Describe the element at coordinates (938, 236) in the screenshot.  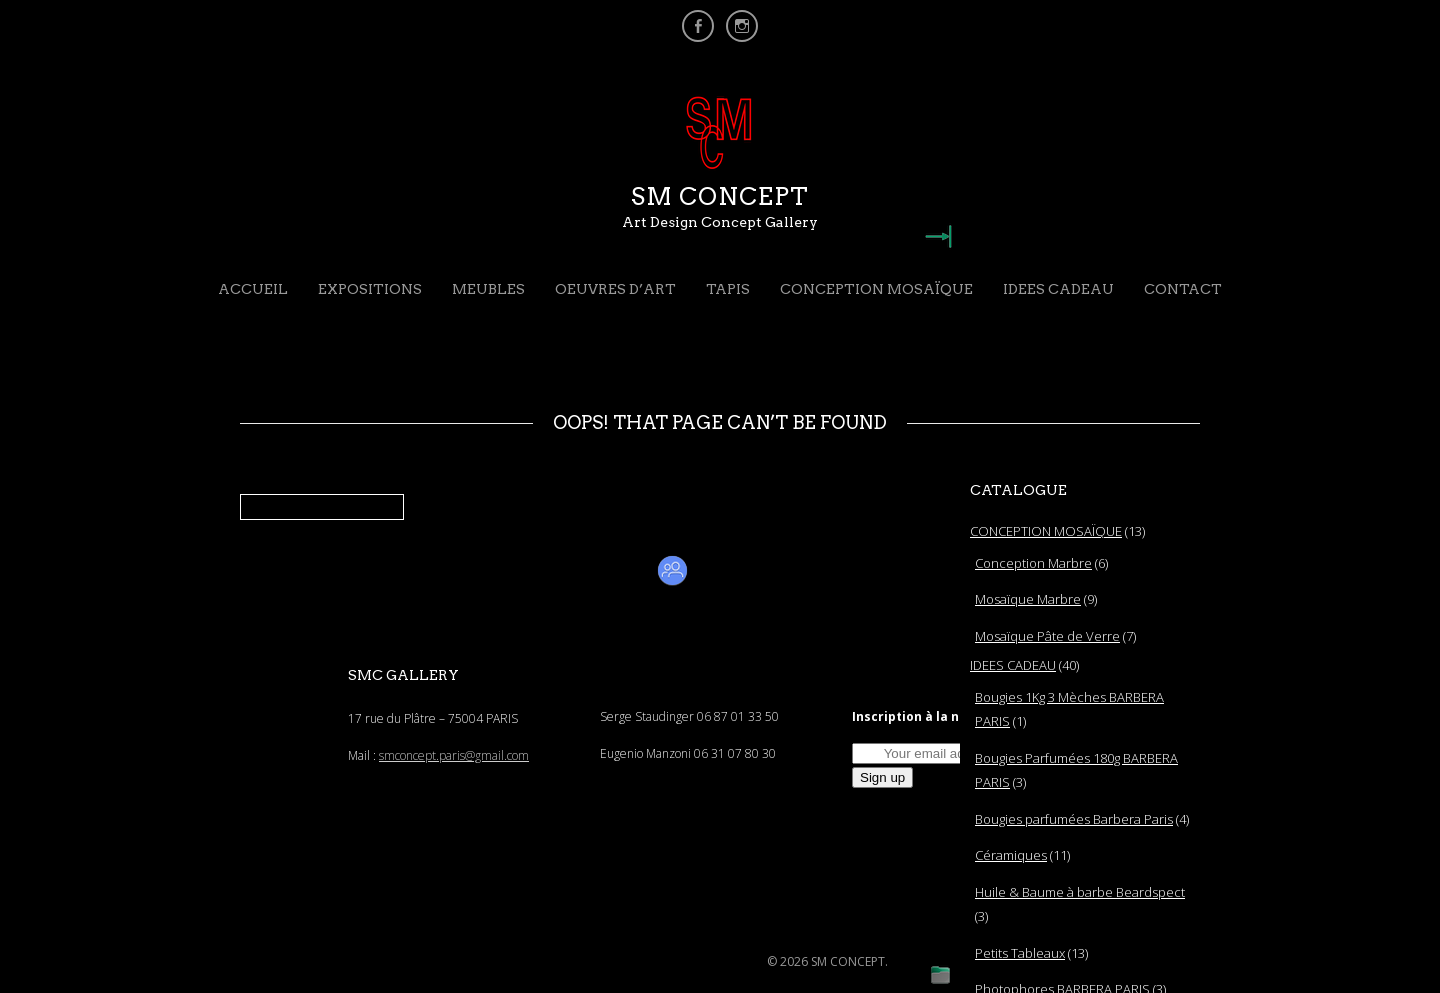
I see `go to the last item or page` at that location.